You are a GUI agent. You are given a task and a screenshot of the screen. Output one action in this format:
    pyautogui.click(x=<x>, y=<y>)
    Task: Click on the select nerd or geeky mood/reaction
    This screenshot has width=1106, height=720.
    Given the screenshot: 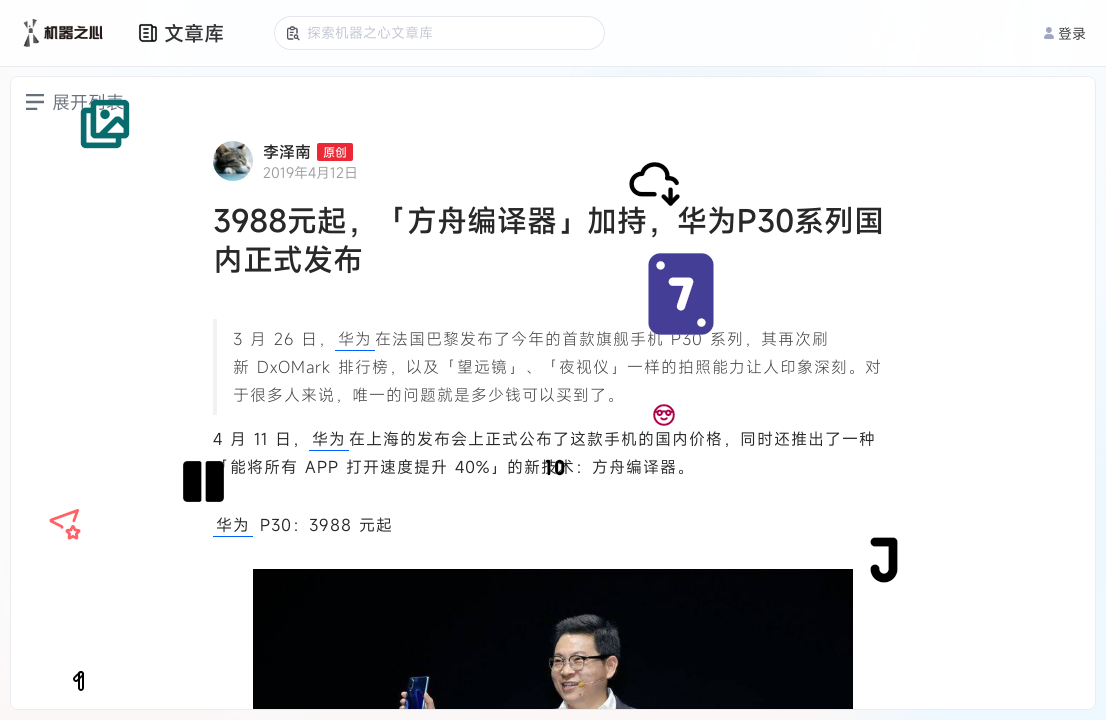 What is the action you would take?
    pyautogui.click(x=664, y=415)
    